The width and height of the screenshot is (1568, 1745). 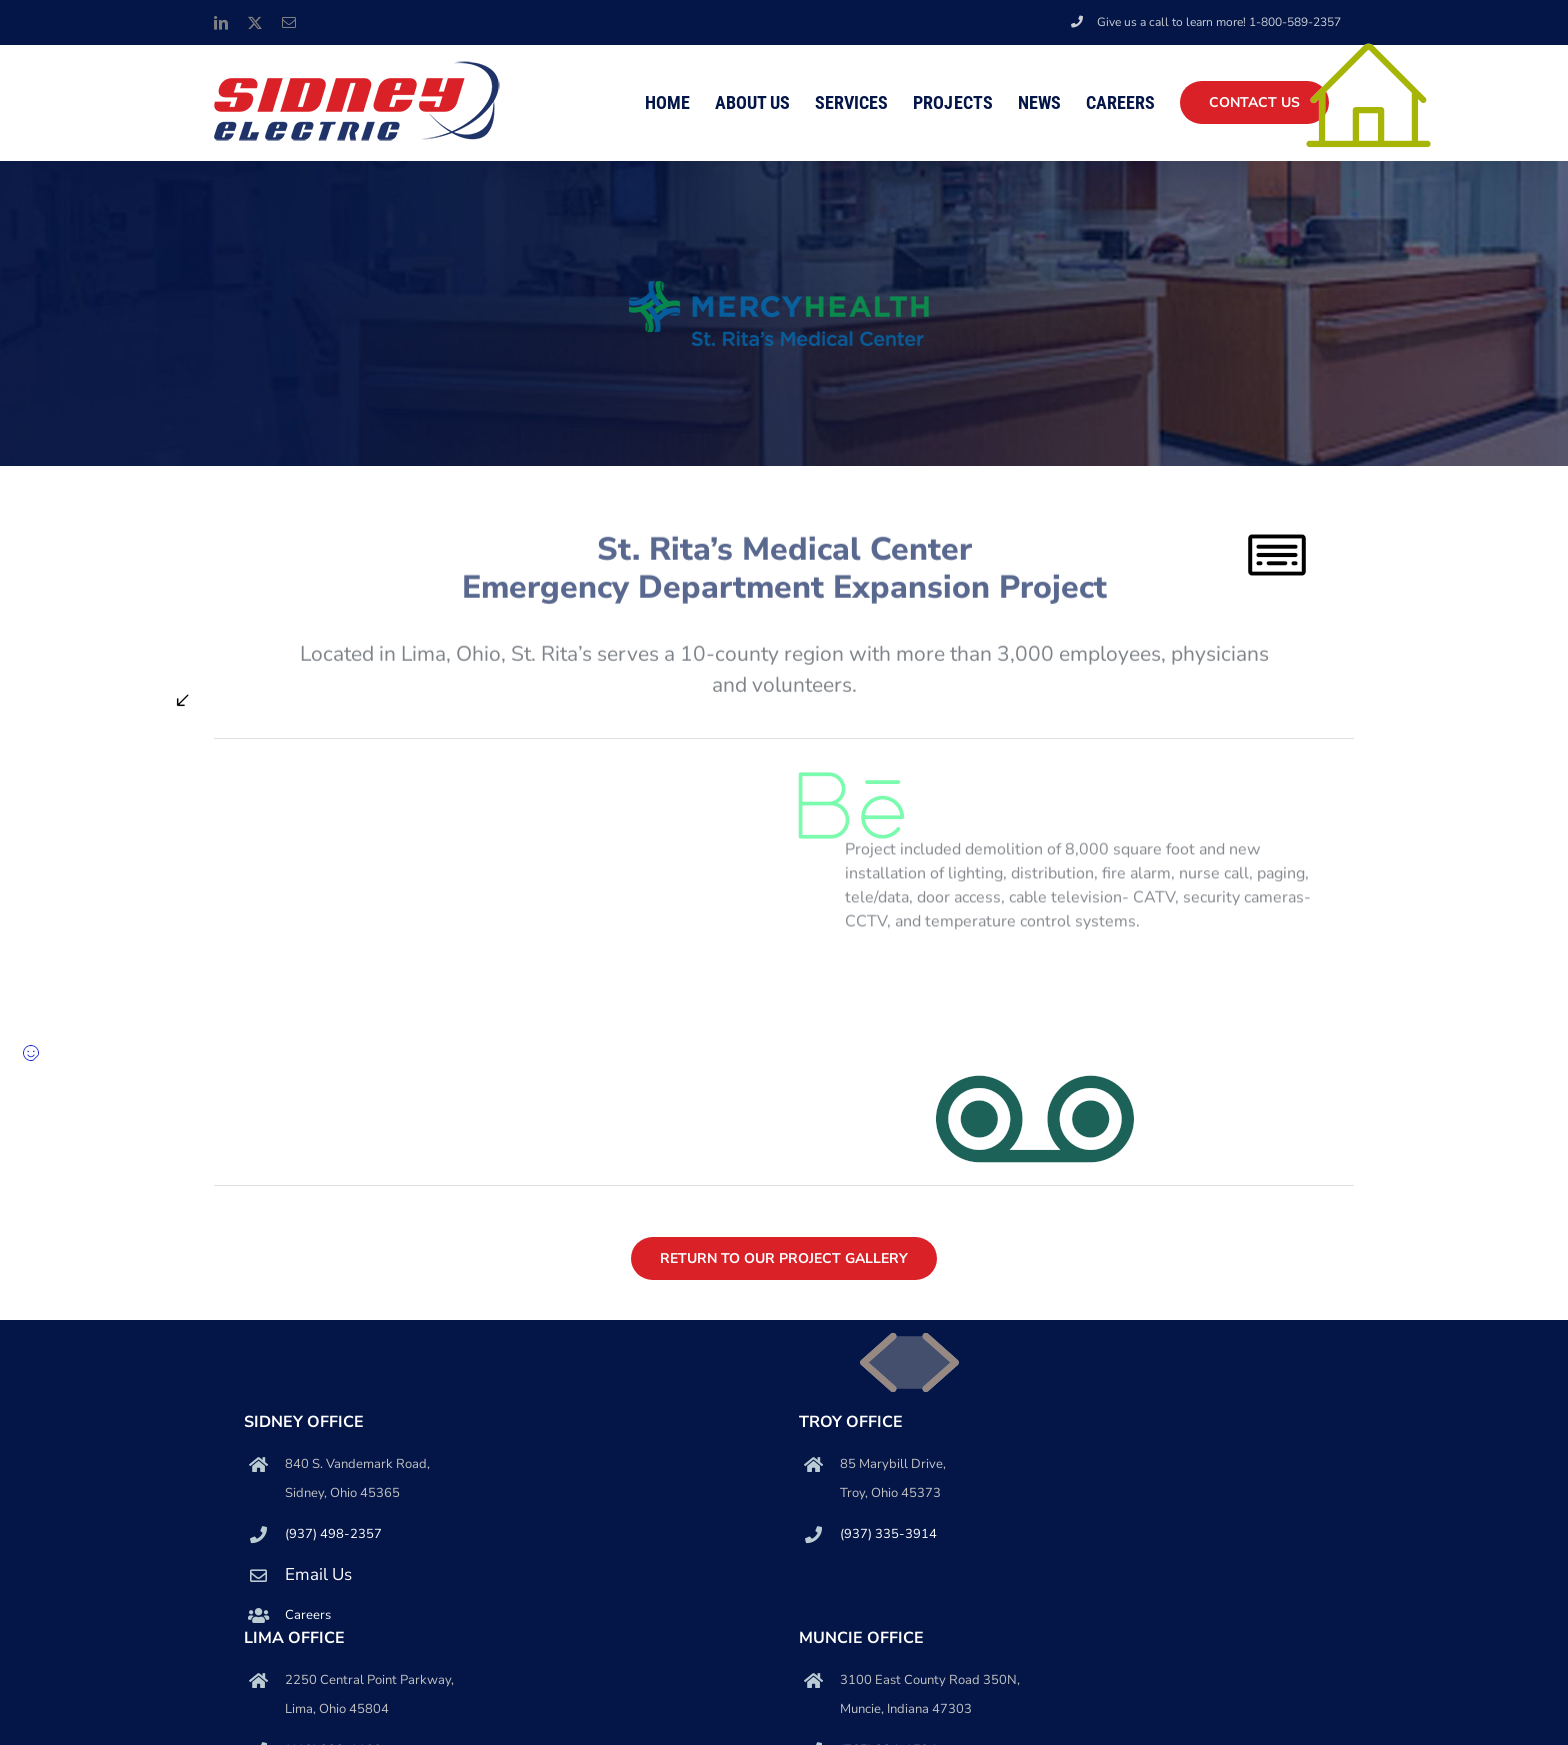 What do you see at coordinates (31, 1053) in the screenshot?
I see `add a sticker to your message` at bounding box center [31, 1053].